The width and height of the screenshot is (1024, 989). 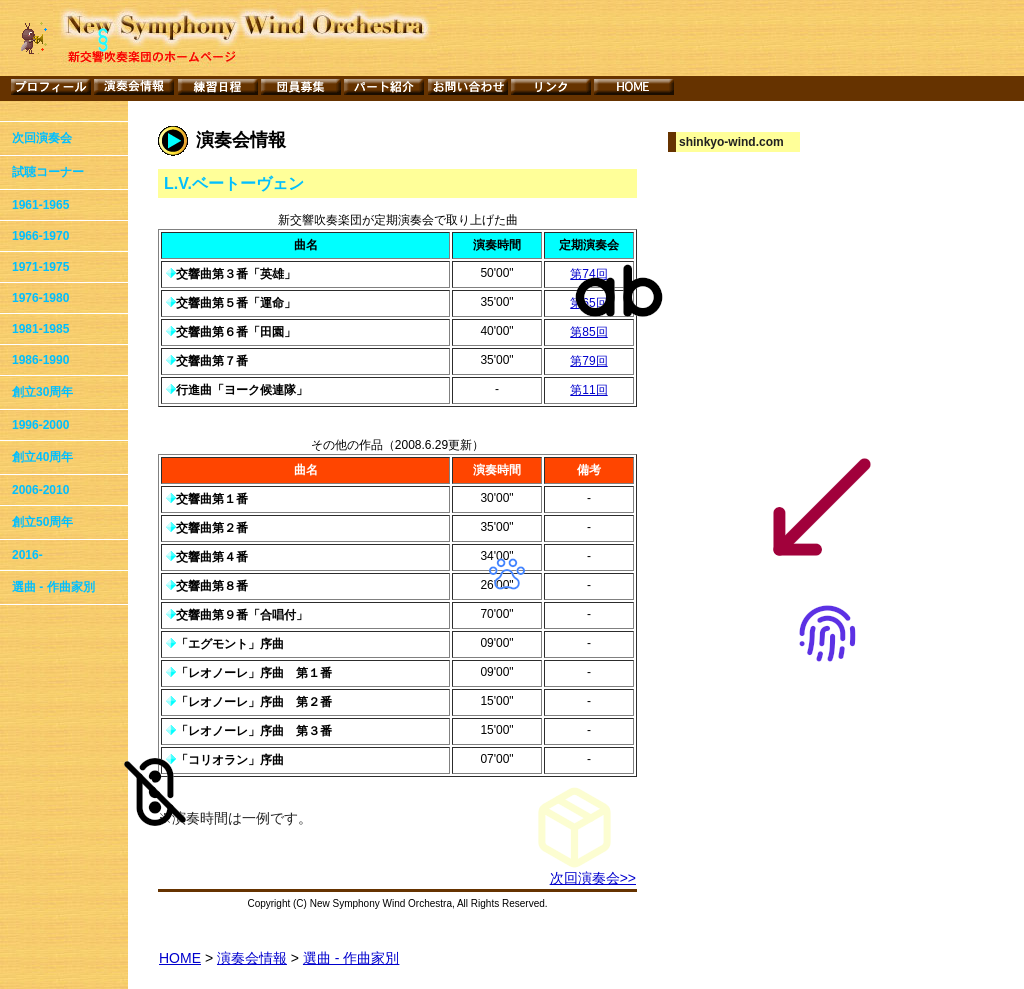 I want to click on access pet-related features or settings, so click(x=507, y=574).